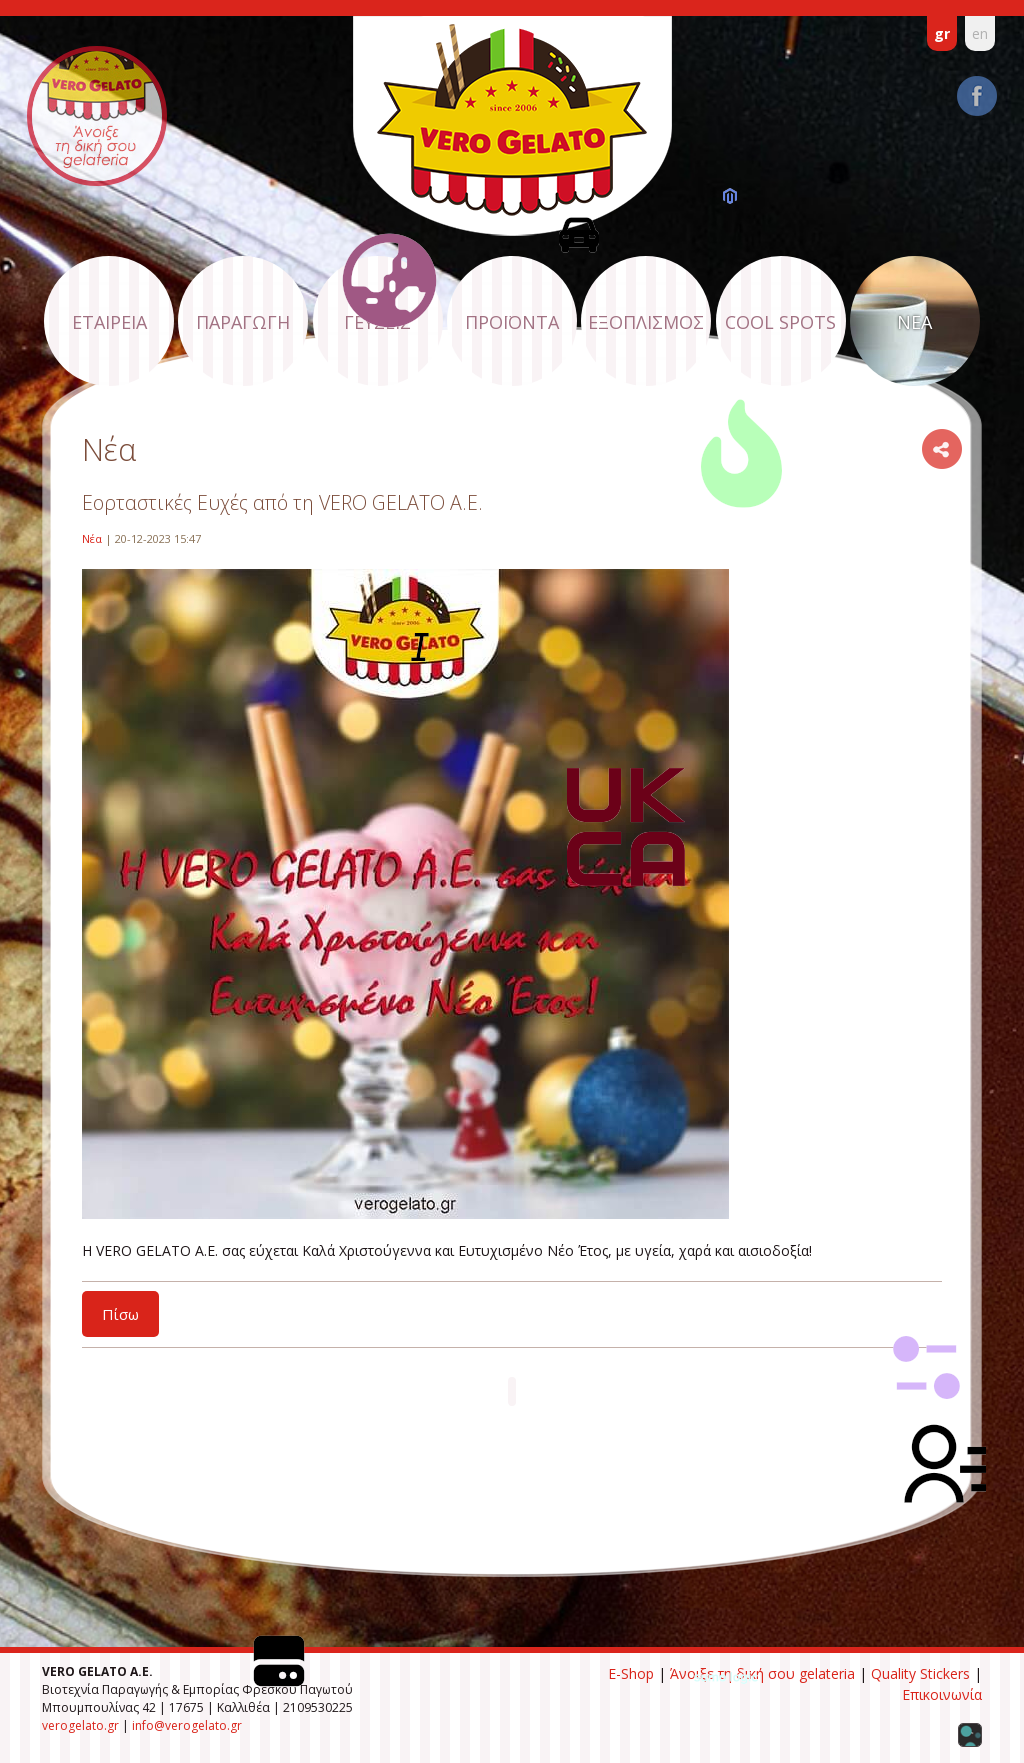 The width and height of the screenshot is (1024, 1763). Describe the element at coordinates (279, 1661) in the screenshot. I see `access storage or hard drive settings` at that location.